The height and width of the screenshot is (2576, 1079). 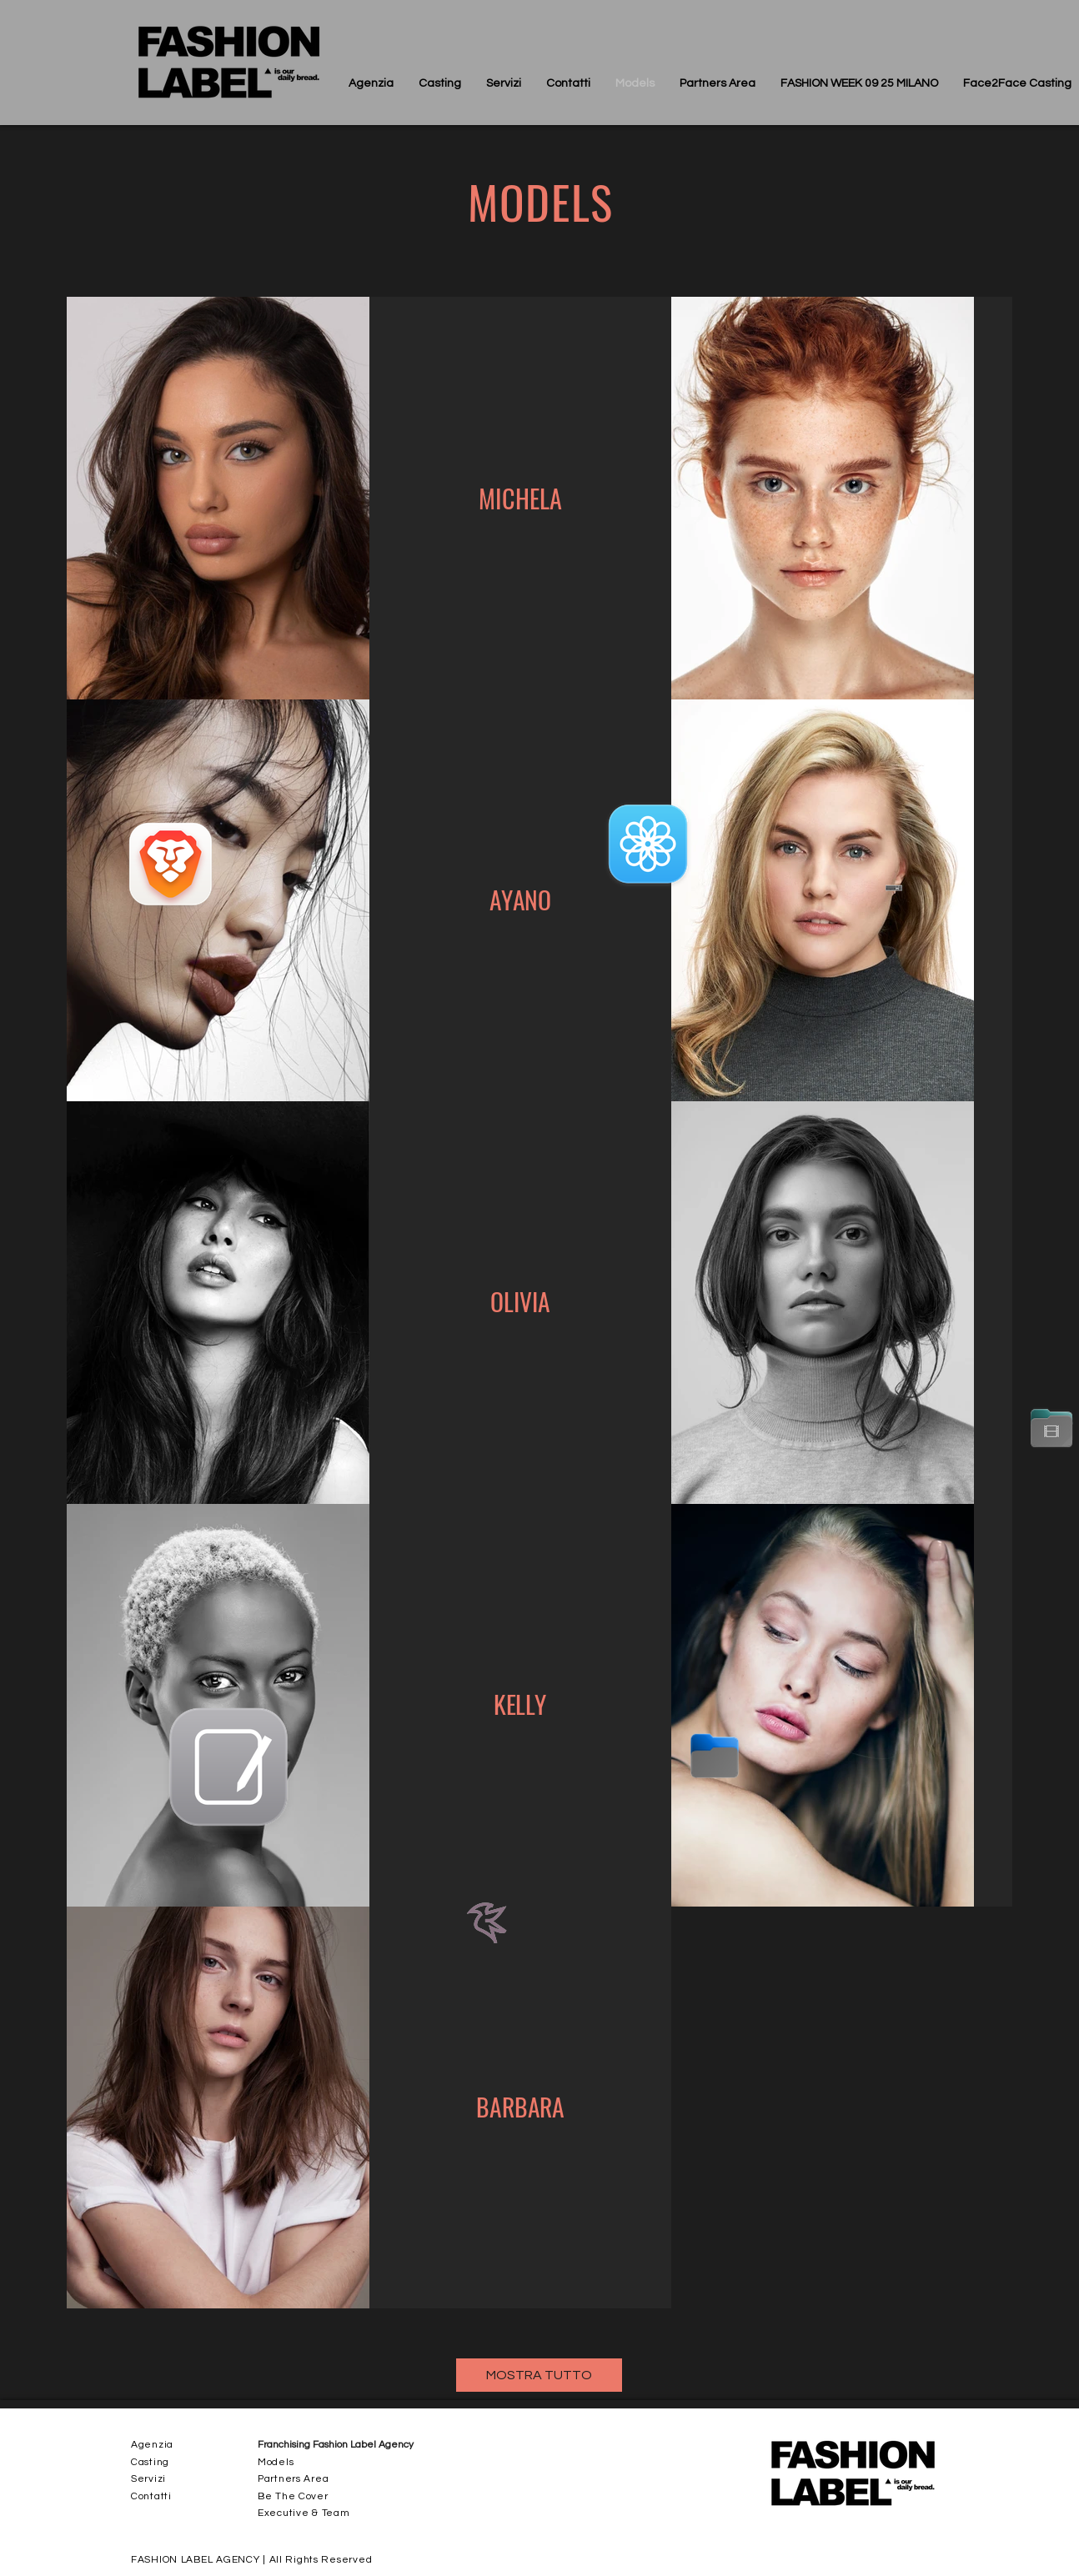 I want to click on open your videos folder, so click(x=1051, y=1428).